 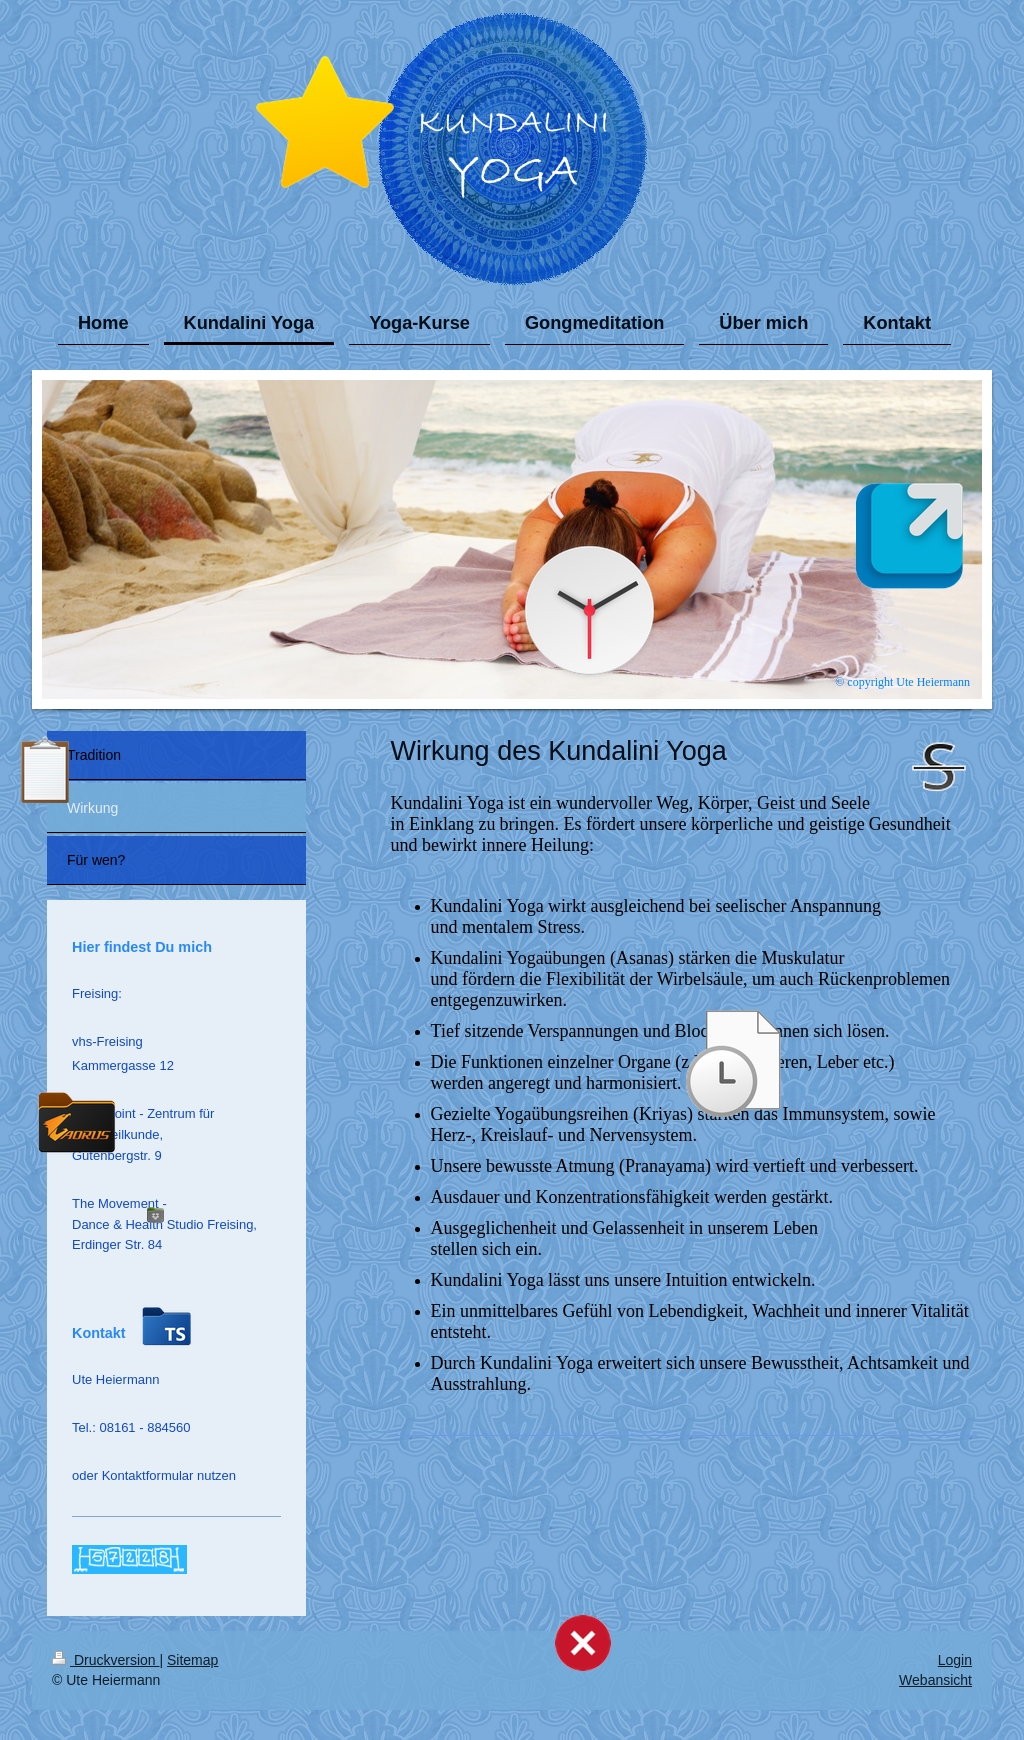 What do you see at coordinates (939, 768) in the screenshot?
I see `apply strikethrough formatting to selected text` at bounding box center [939, 768].